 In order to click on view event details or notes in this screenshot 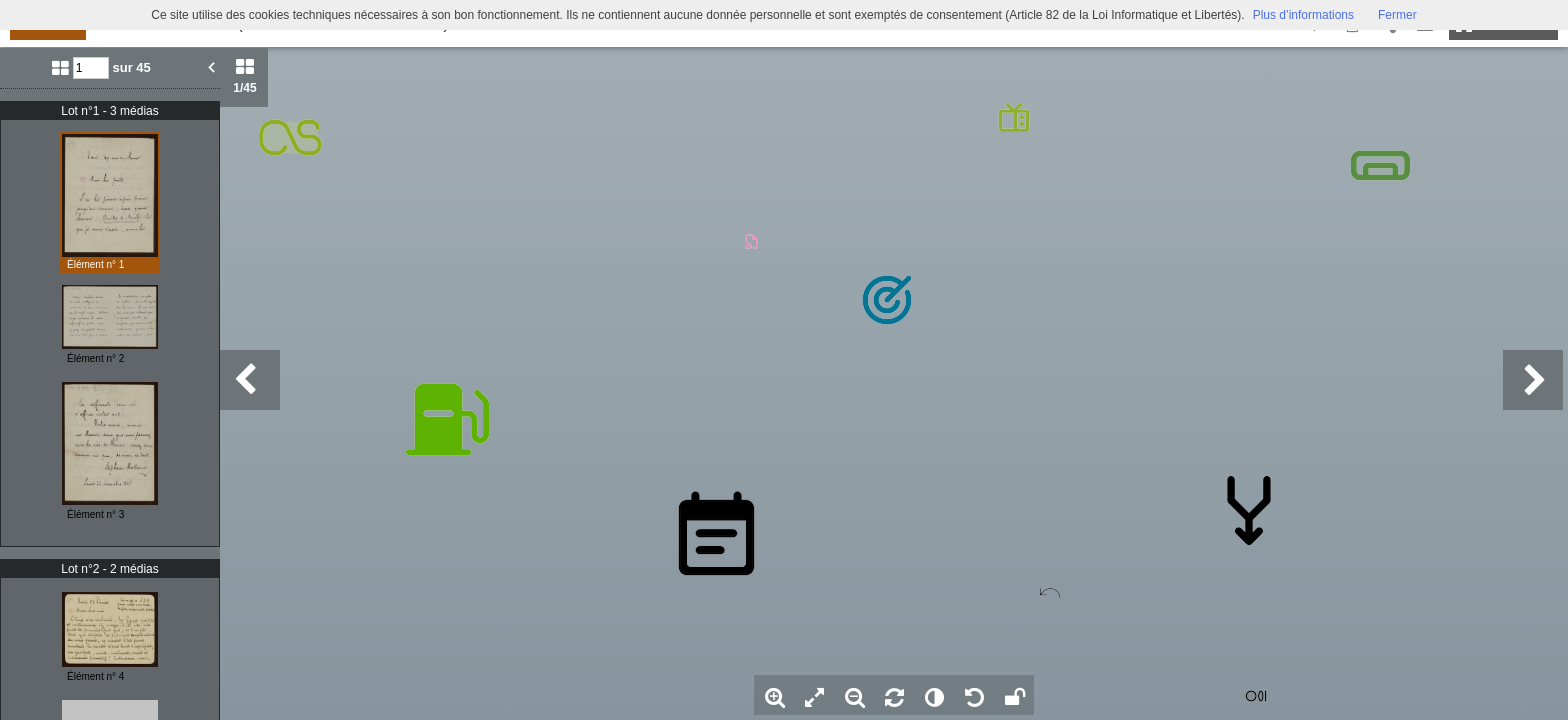, I will do `click(716, 537)`.